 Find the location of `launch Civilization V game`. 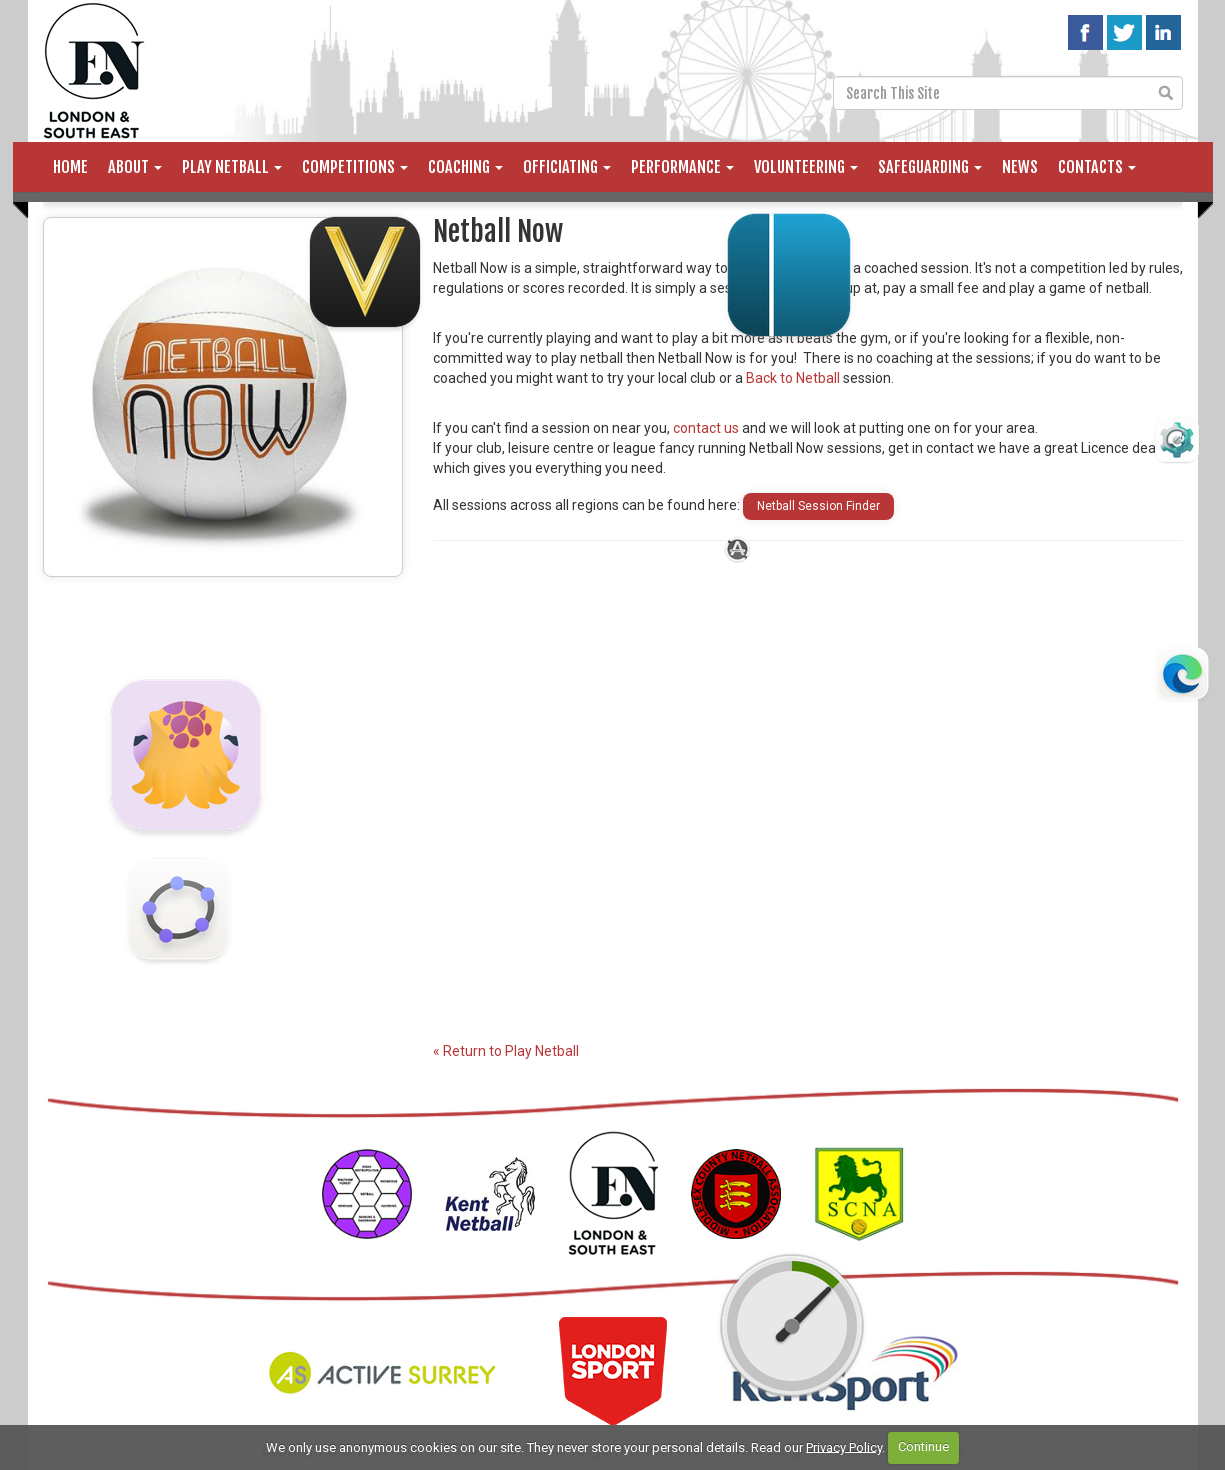

launch Civilization V game is located at coordinates (365, 272).